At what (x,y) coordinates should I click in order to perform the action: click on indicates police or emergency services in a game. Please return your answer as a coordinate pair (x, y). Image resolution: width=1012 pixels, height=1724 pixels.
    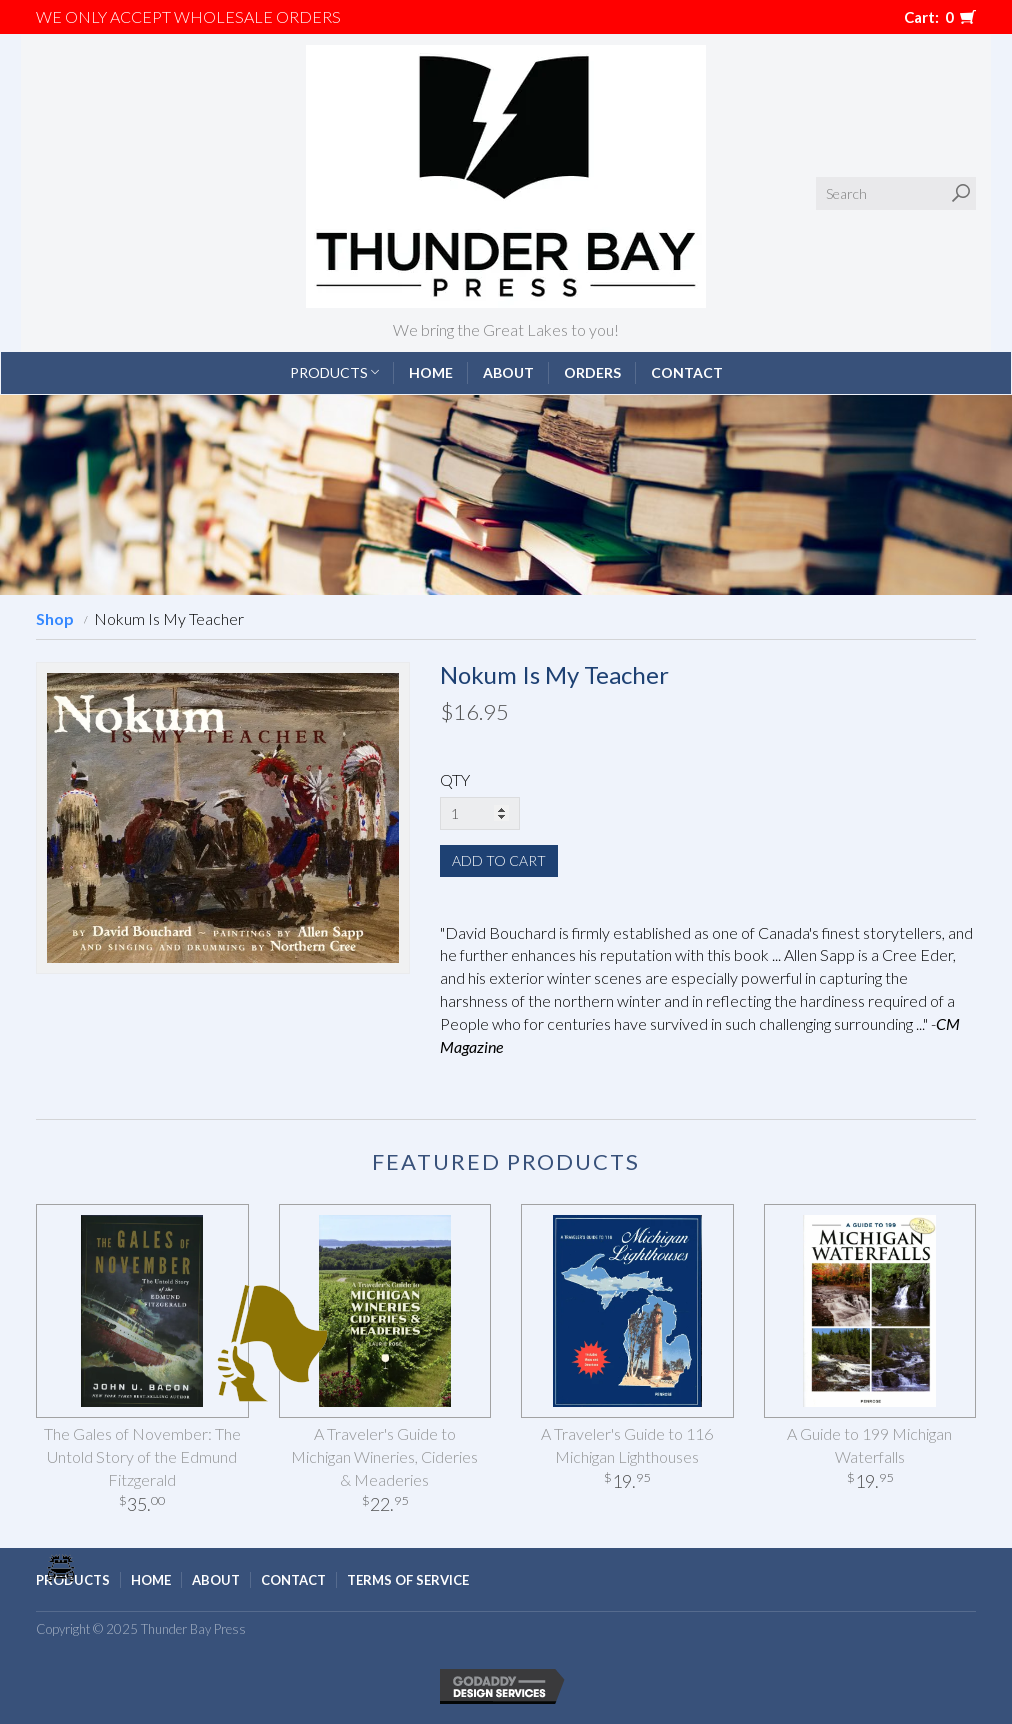
    Looking at the image, I should click on (61, 1568).